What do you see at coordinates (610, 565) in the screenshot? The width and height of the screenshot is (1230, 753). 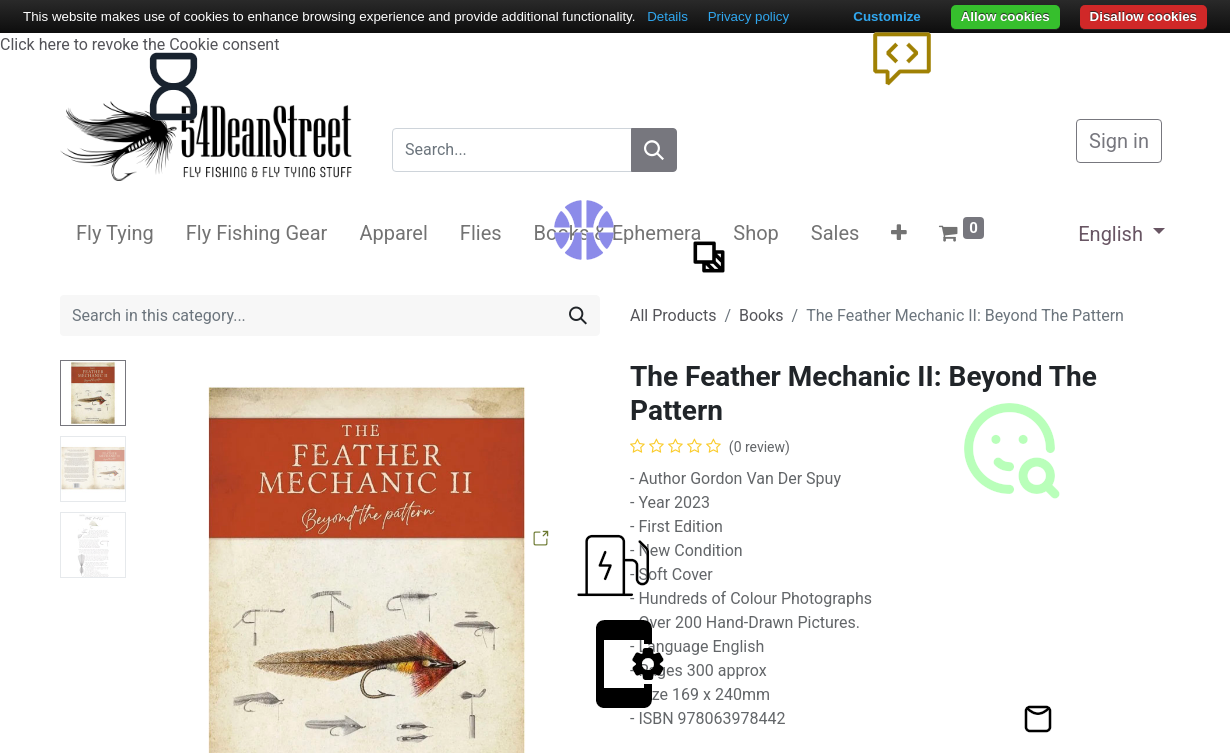 I see `find nearby EV charging stations` at bounding box center [610, 565].